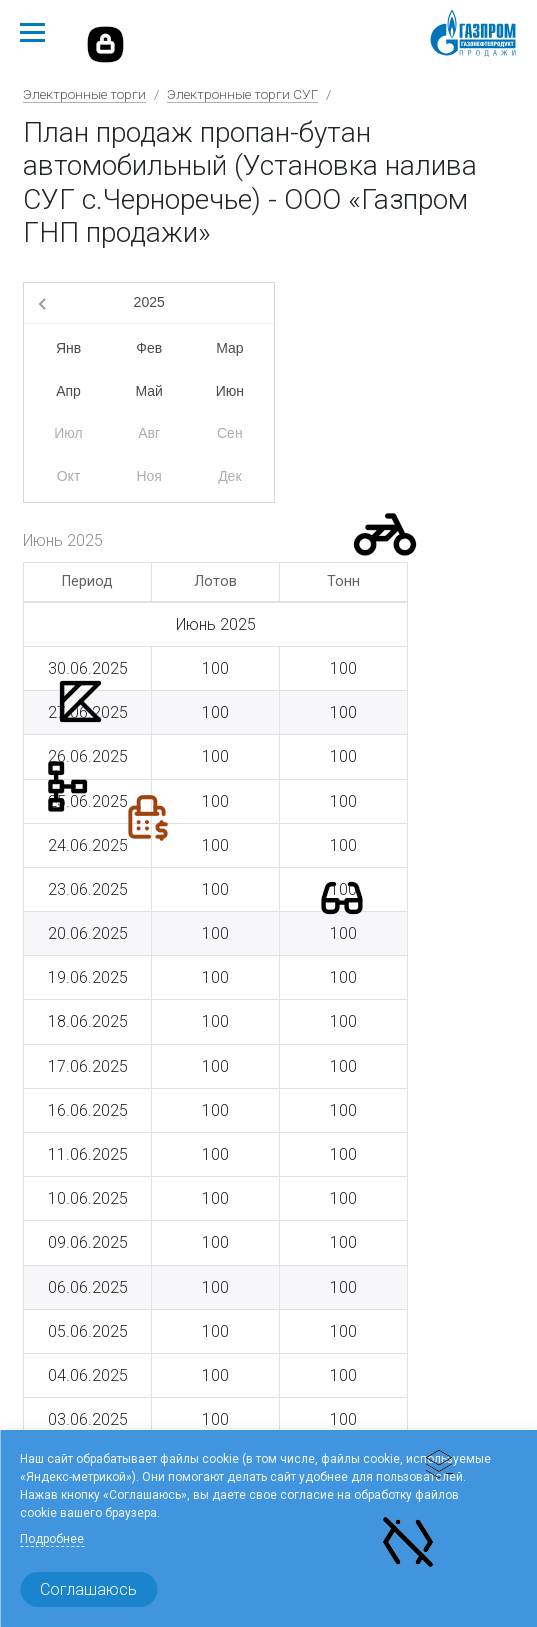 This screenshot has height=1627, width=537. What do you see at coordinates (439, 1464) in the screenshot?
I see `remove a layer from the stack` at bounding box center [439, 1464].